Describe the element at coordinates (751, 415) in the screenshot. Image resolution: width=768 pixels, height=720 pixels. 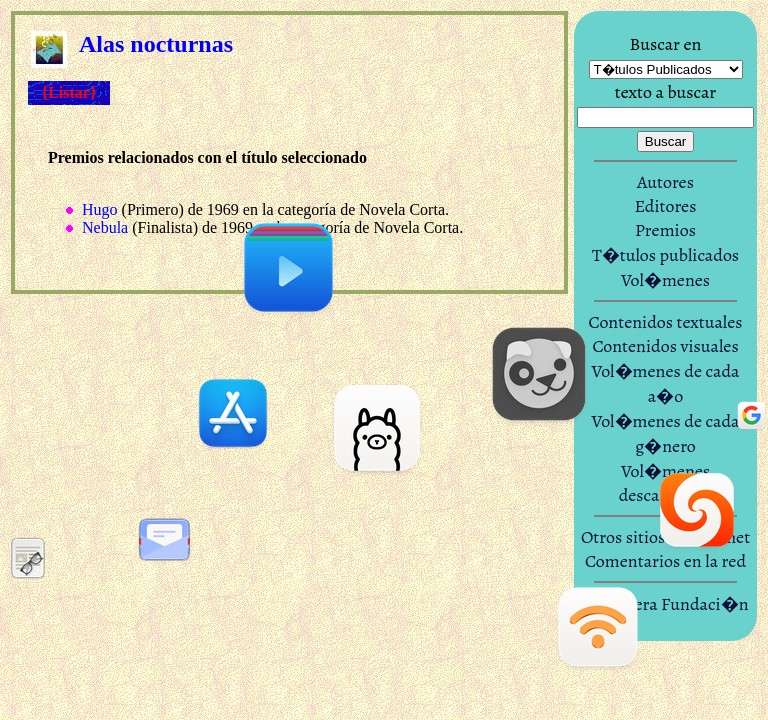
I see `open the Google app` at that location.